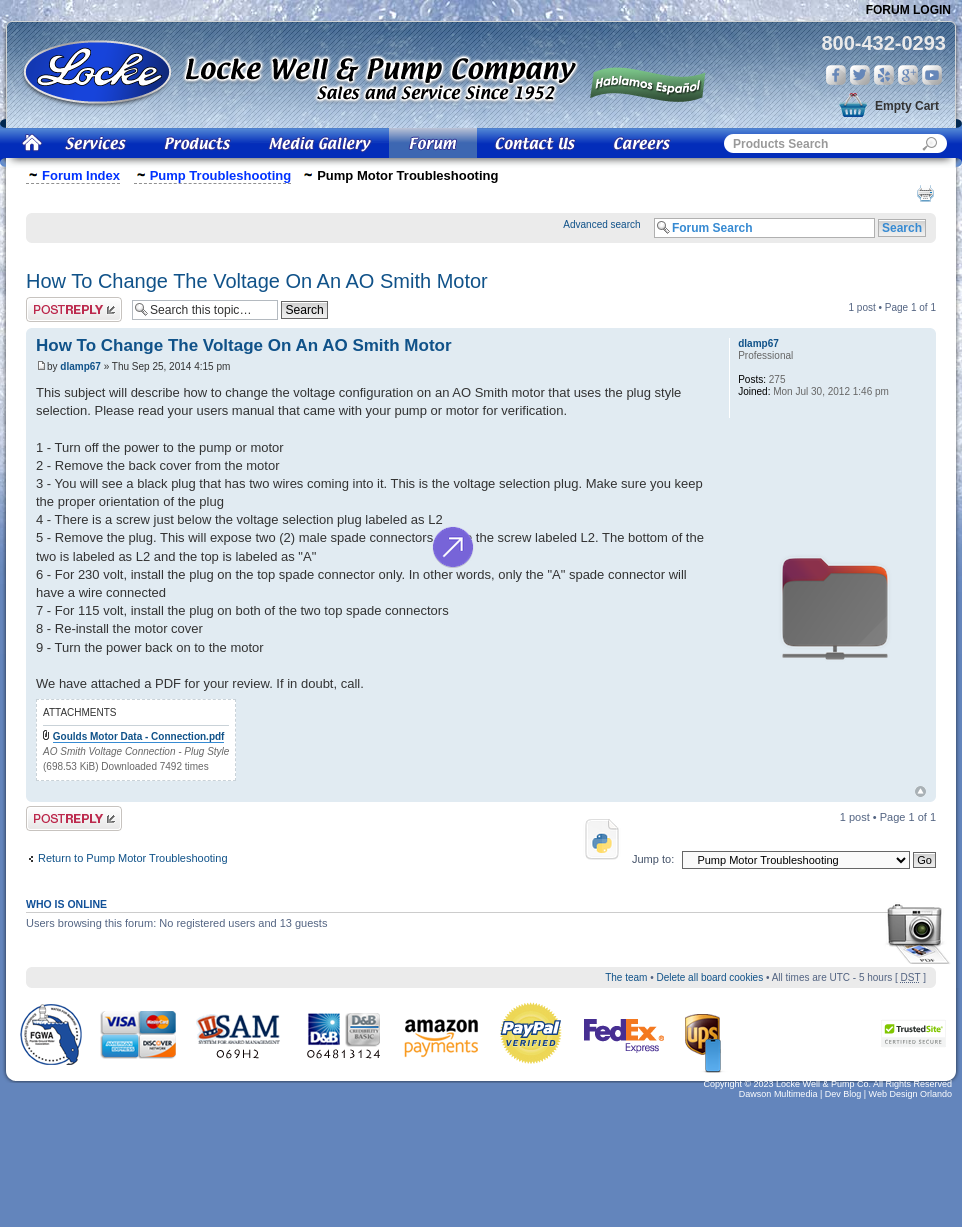  Describe the element at coordinates (453, 547) in the screenshot. I see `indicates a symbolic link or shortcut to another file` at that location.